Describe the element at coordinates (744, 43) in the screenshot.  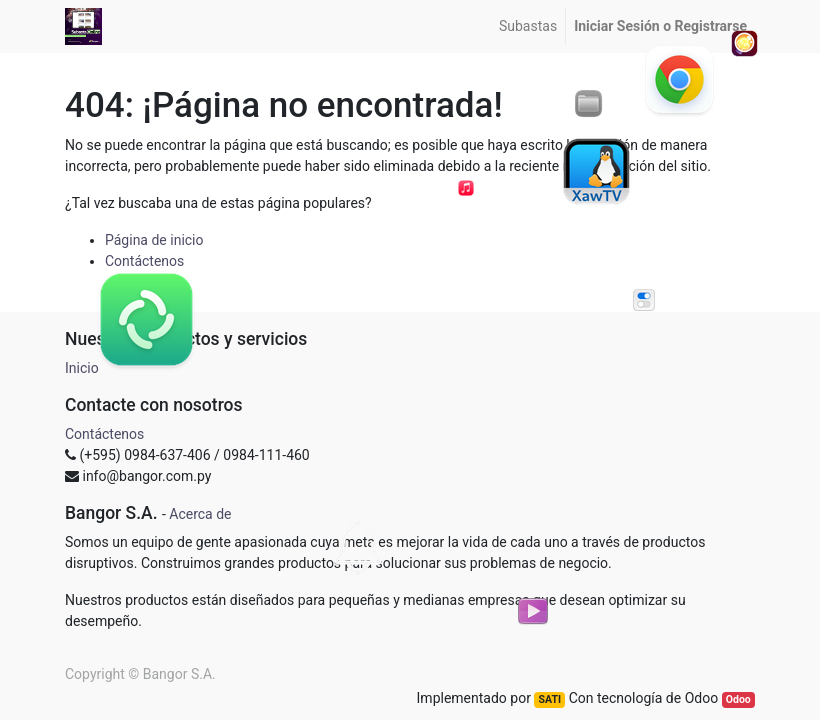
I see `open oneshot game app` at that location.